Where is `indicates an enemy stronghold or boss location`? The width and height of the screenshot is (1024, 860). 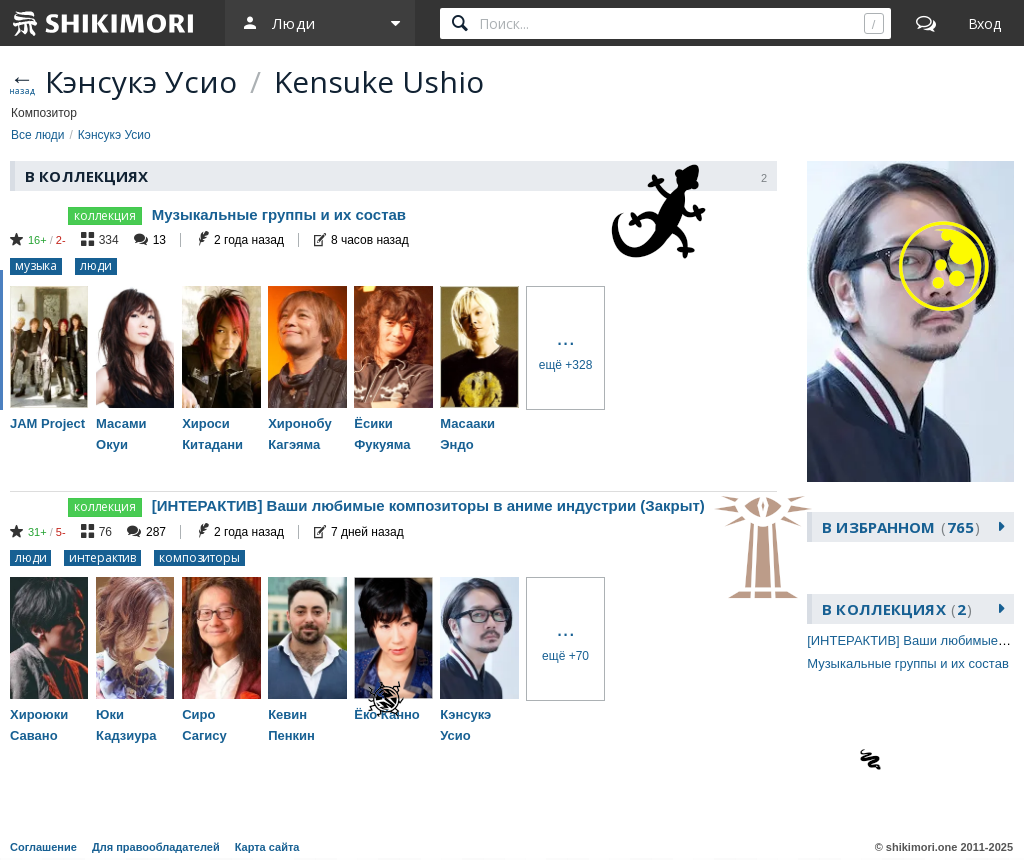 indicates an enemy stronghold or boss location is located at coordinates (763, 547).